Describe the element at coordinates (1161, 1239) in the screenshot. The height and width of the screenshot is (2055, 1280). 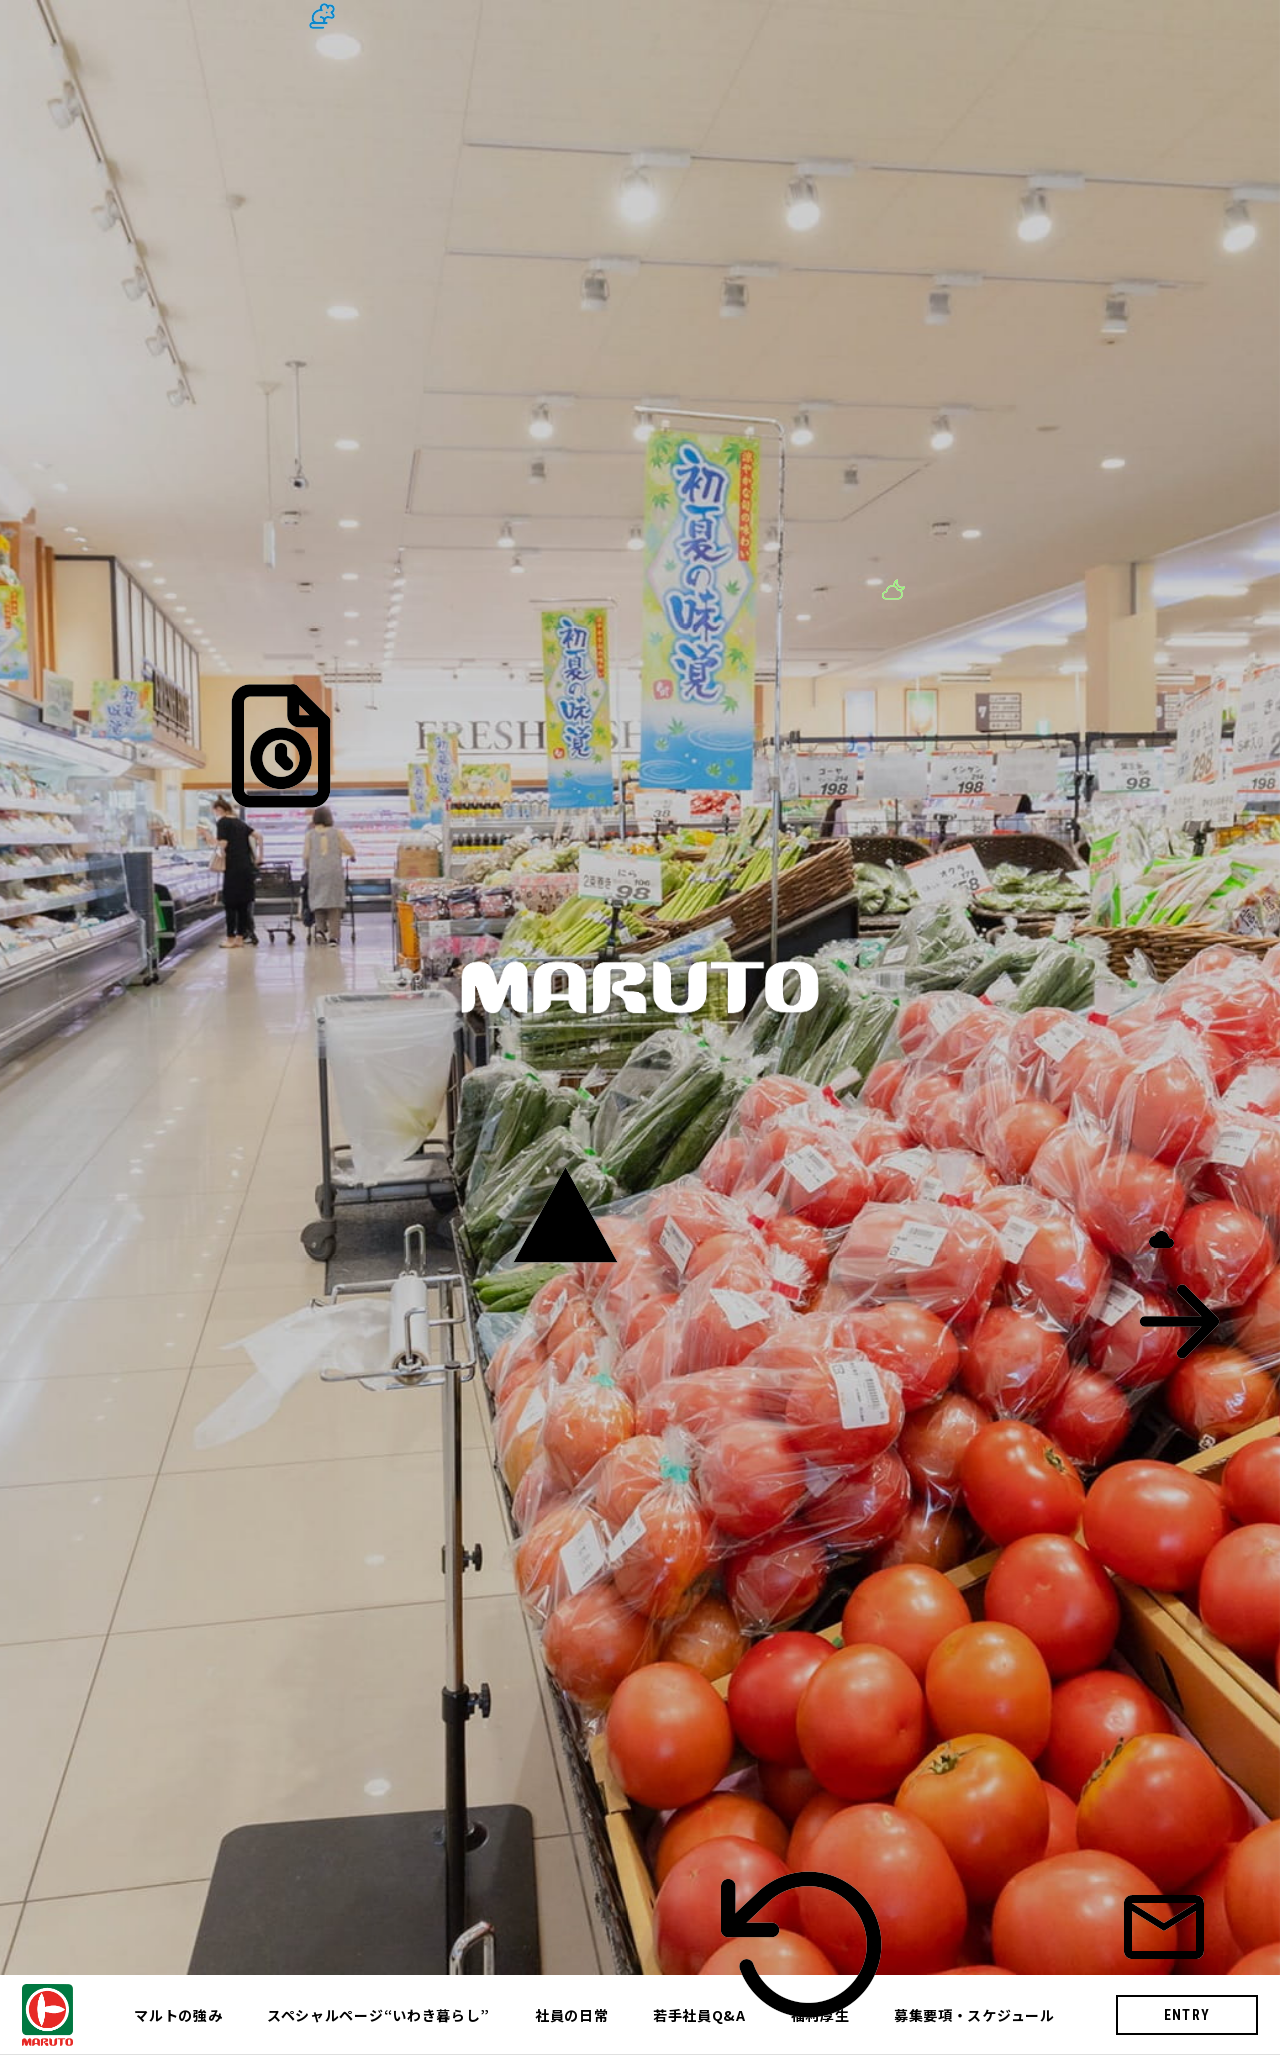
I see `cloud storage or syncing status` at that location.